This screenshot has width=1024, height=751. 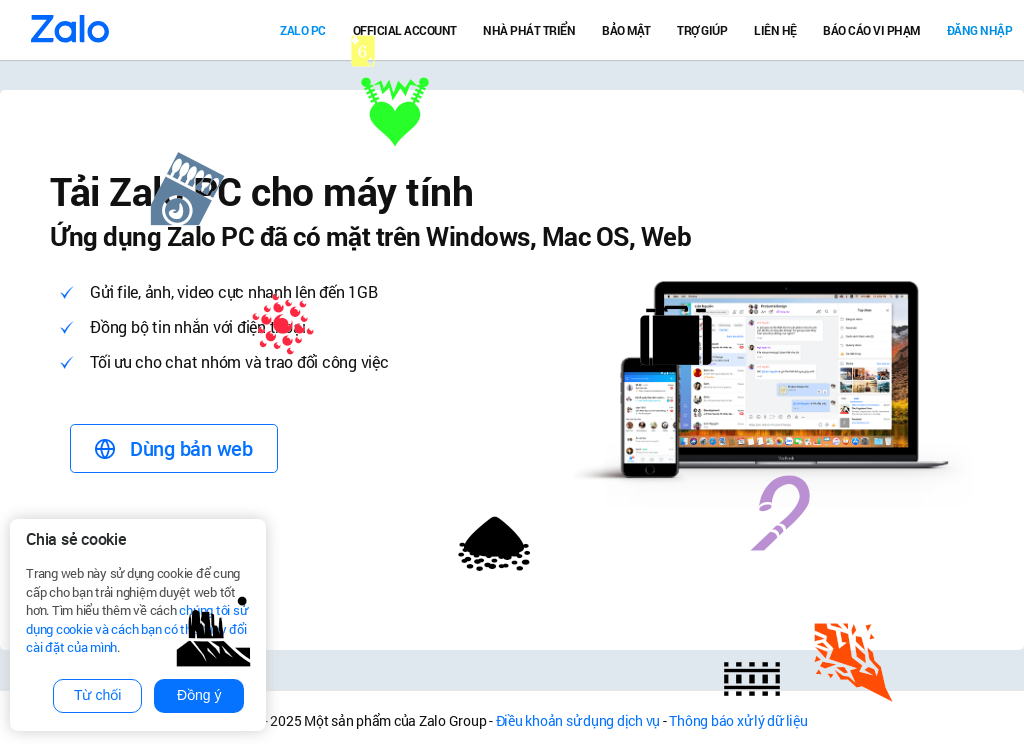 What do you see at coordinates (676, 337) in the screenshot?
I see `access travel or trip planning features` at bounding box center [676, 337].